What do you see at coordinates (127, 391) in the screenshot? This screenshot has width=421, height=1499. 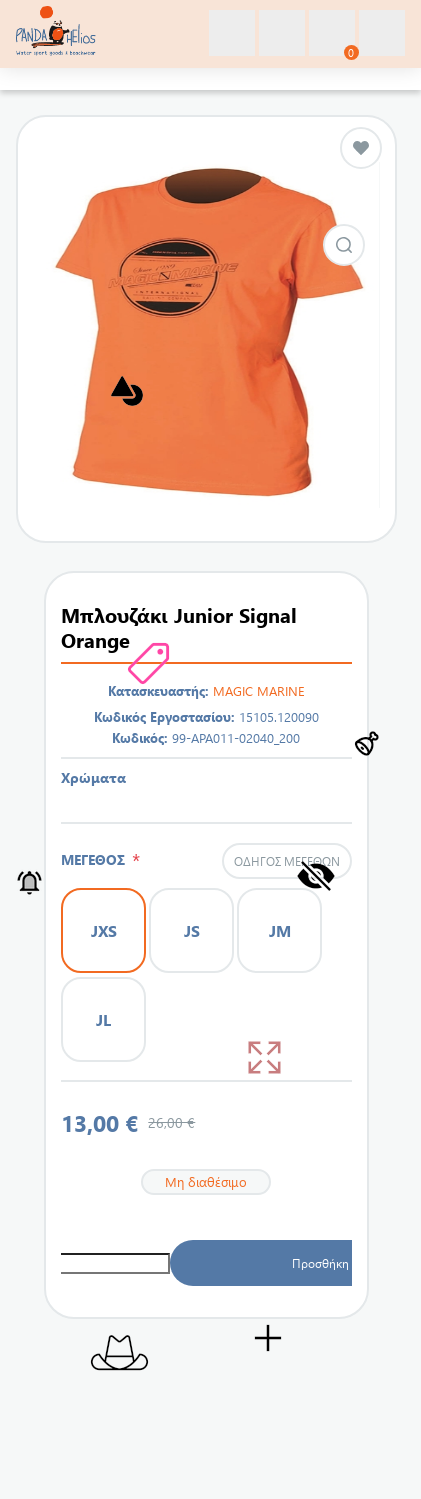 I see `access shape tools or drawing options` at bounding box center [127, 391].